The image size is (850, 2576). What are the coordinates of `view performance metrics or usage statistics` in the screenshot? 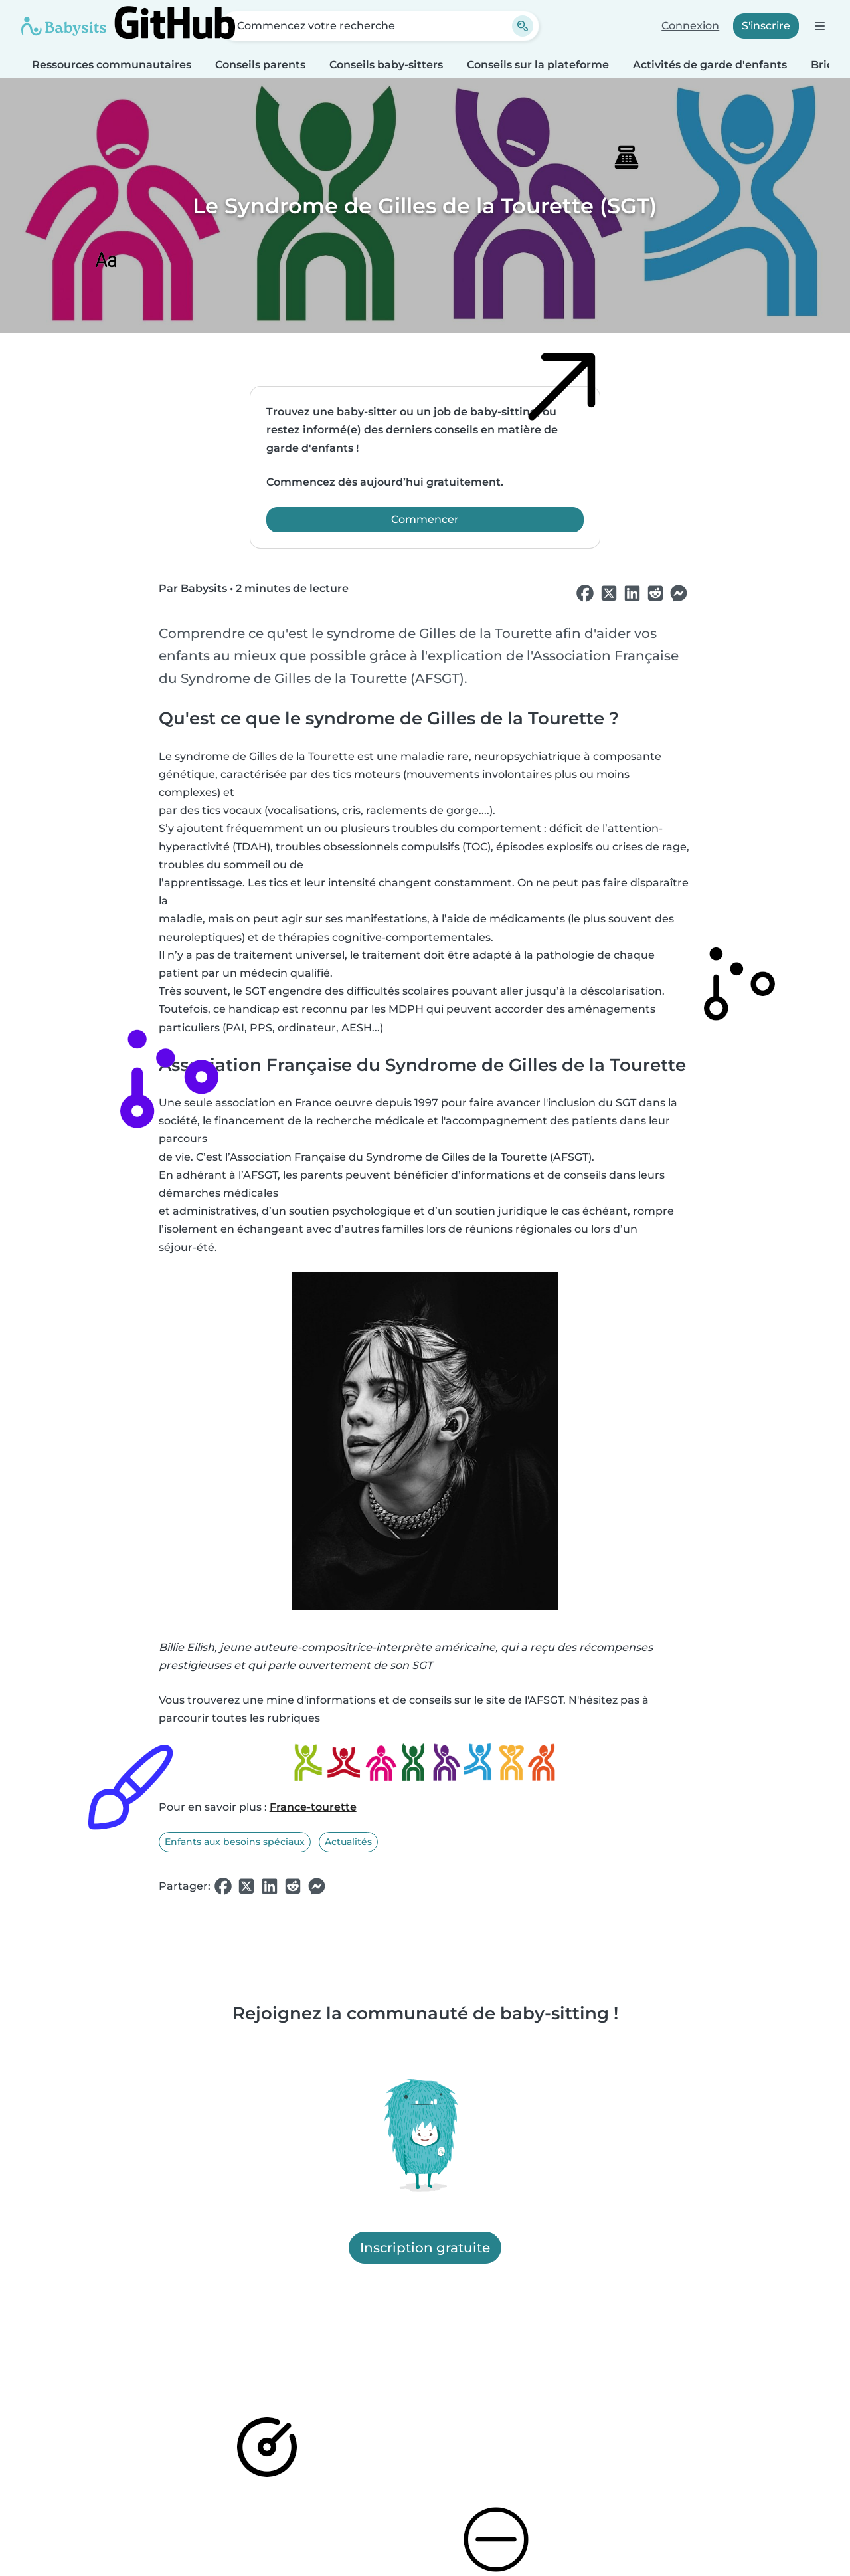 It's located at (267, 2447).